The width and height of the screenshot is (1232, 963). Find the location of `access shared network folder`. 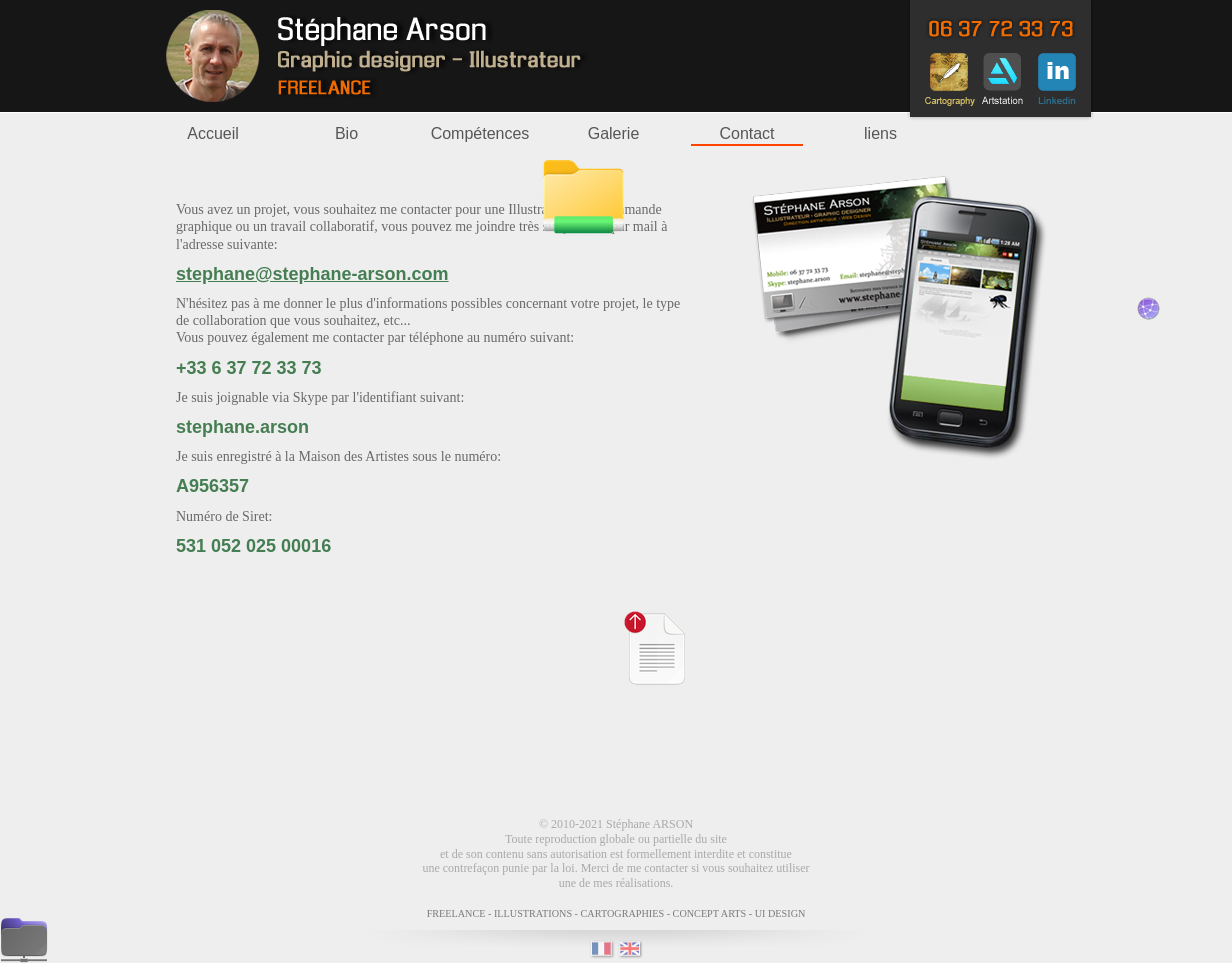

access shared network folder is located at coordinates (583, 193).